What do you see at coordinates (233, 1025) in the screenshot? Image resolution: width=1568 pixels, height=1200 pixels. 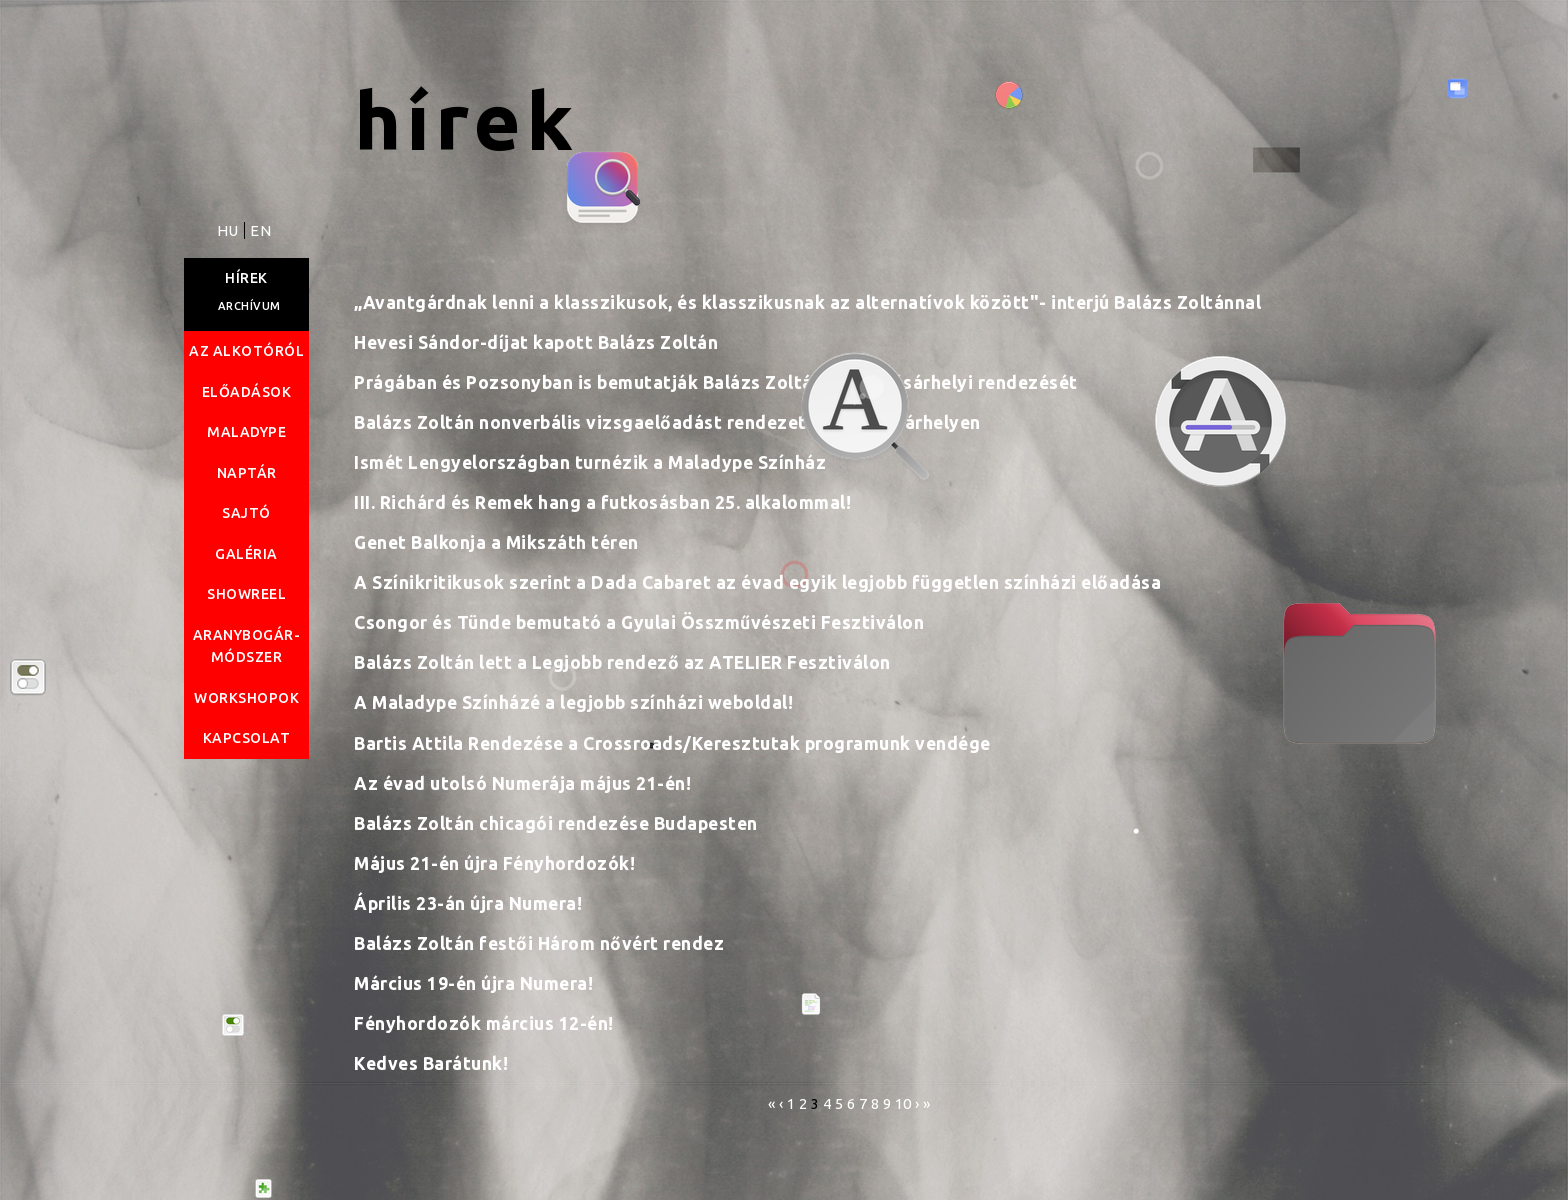 I see `open system tweaks or settings customization` at bounding box center [233, 1025].